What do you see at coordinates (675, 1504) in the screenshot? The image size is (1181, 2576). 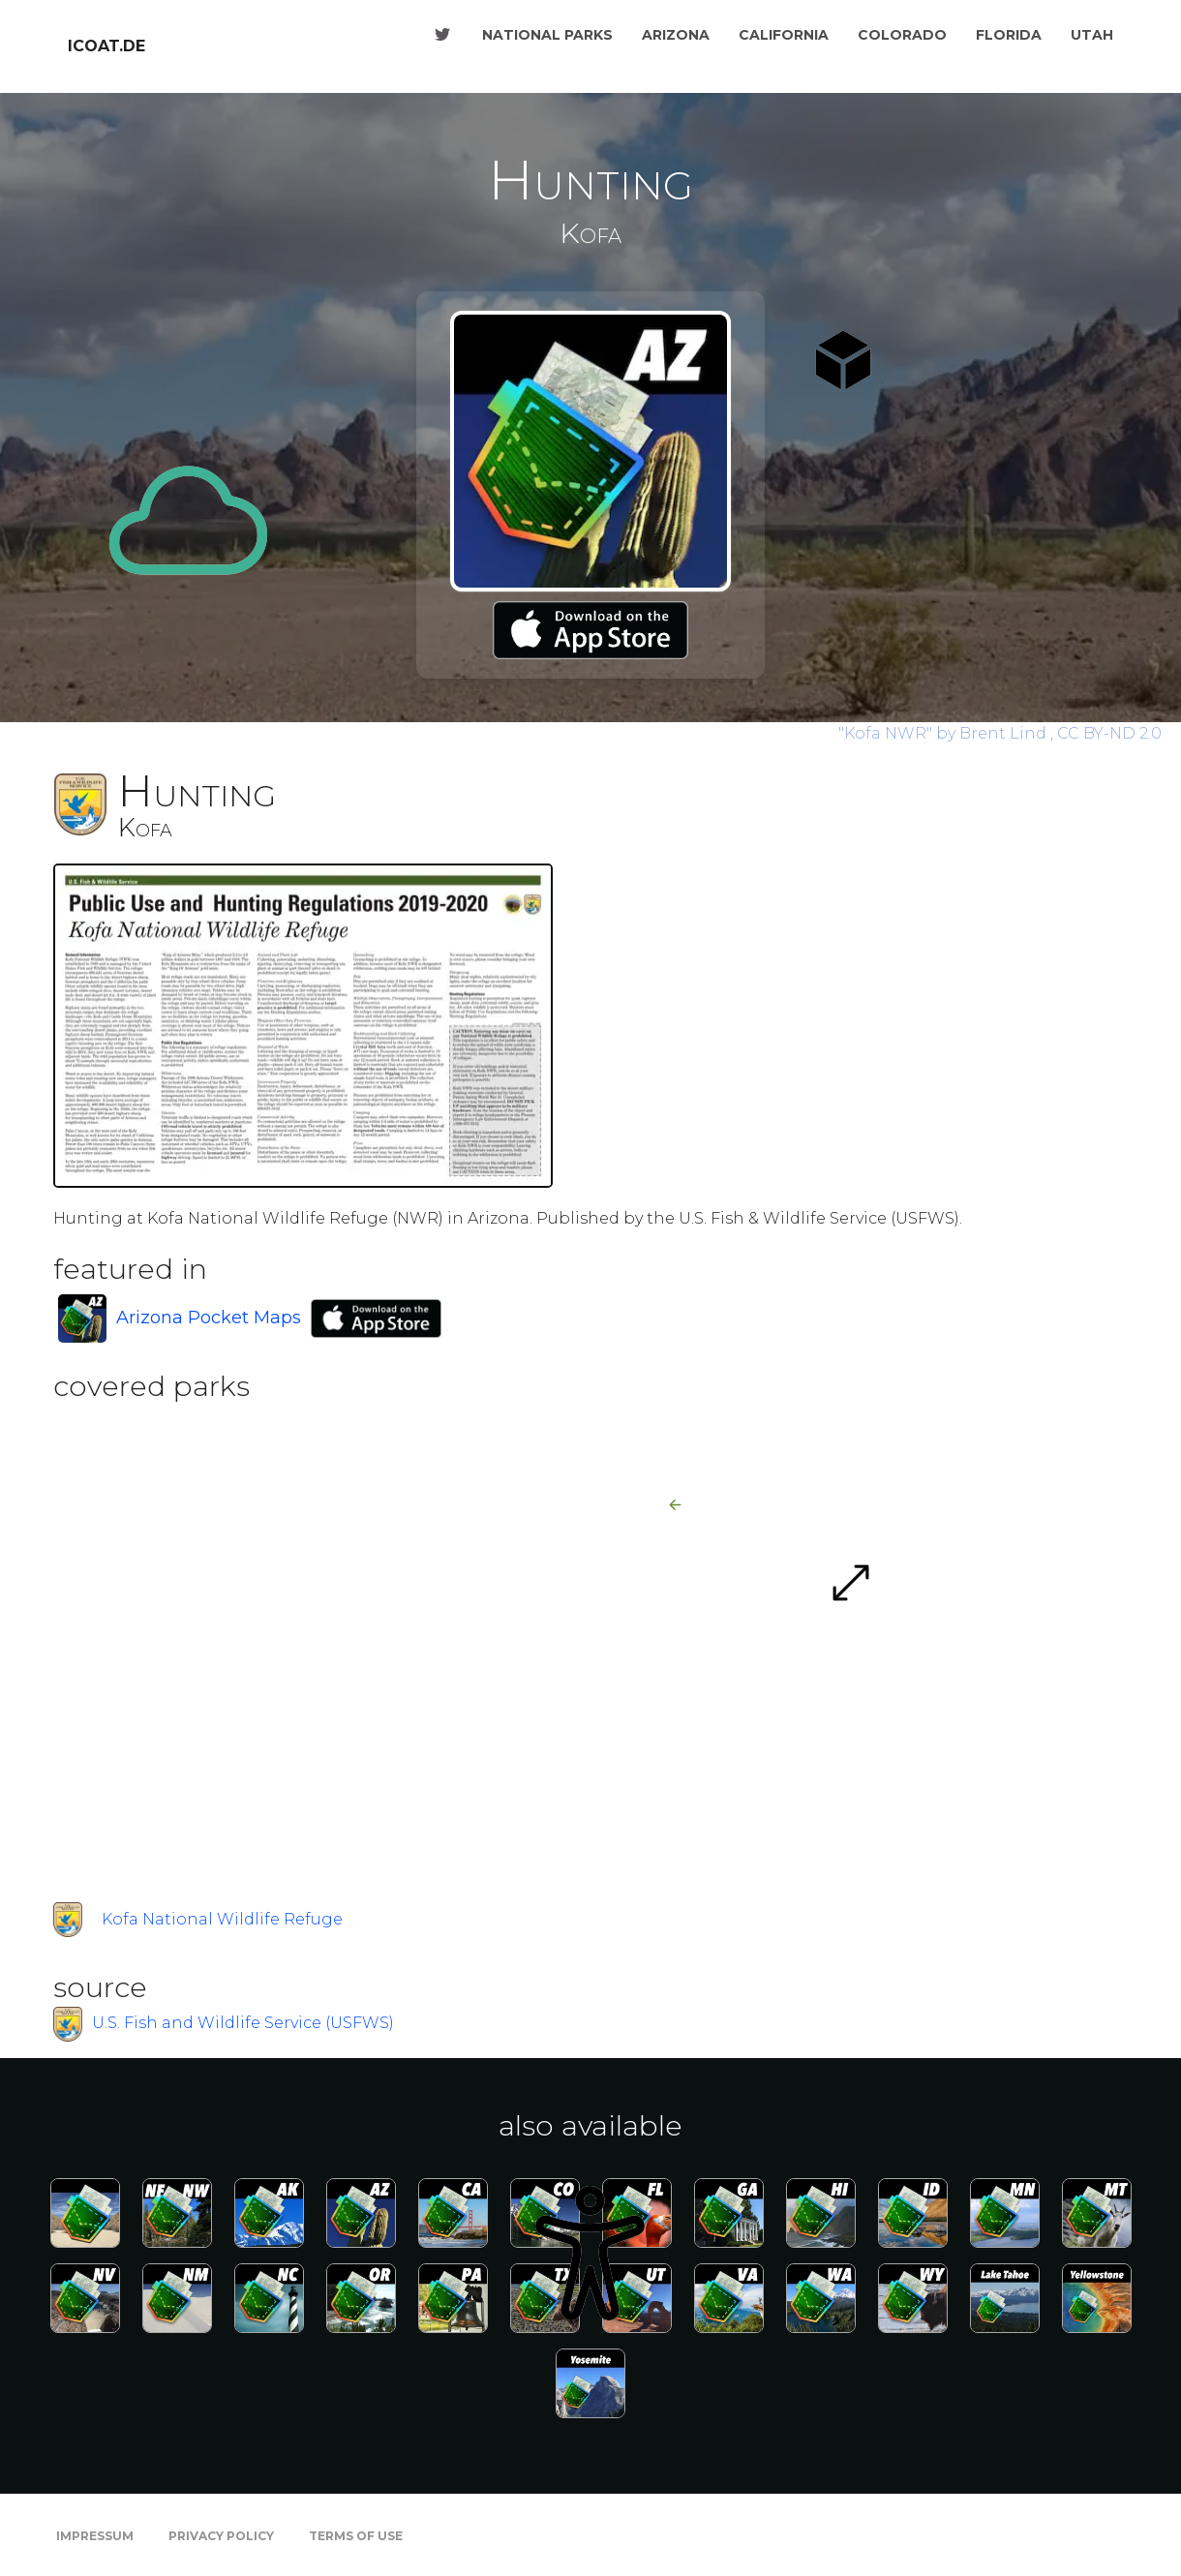 I see `go back to the previous screen` at bounding box center [675, 1504].